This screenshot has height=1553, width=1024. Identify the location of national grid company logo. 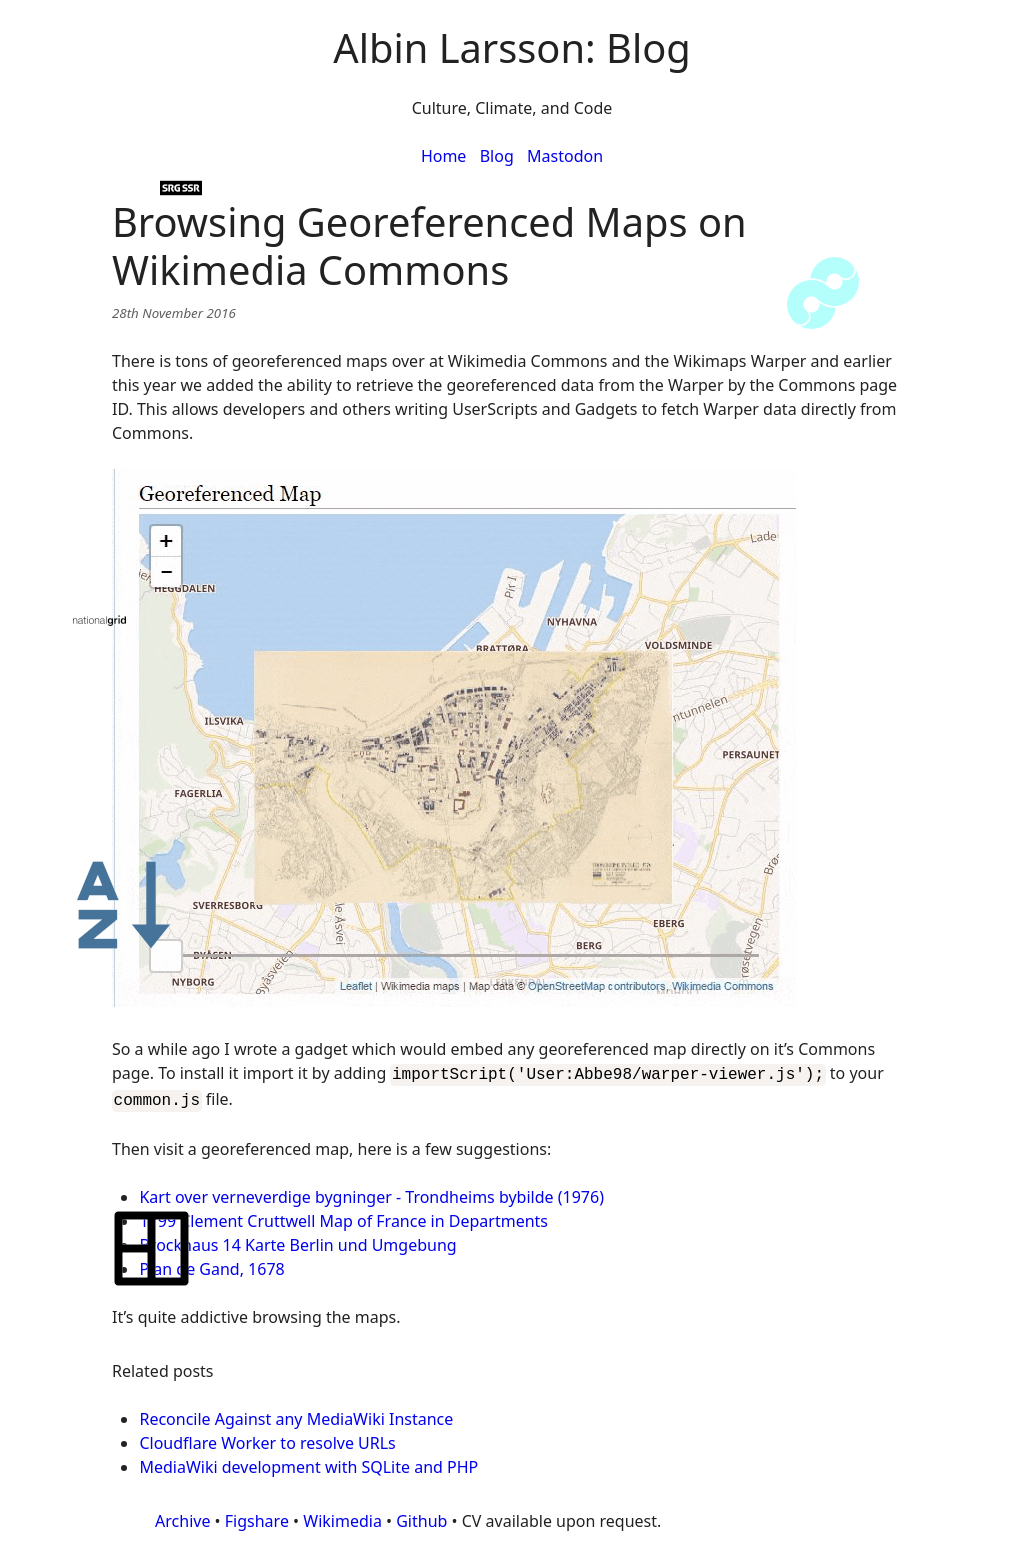
(99, 620).